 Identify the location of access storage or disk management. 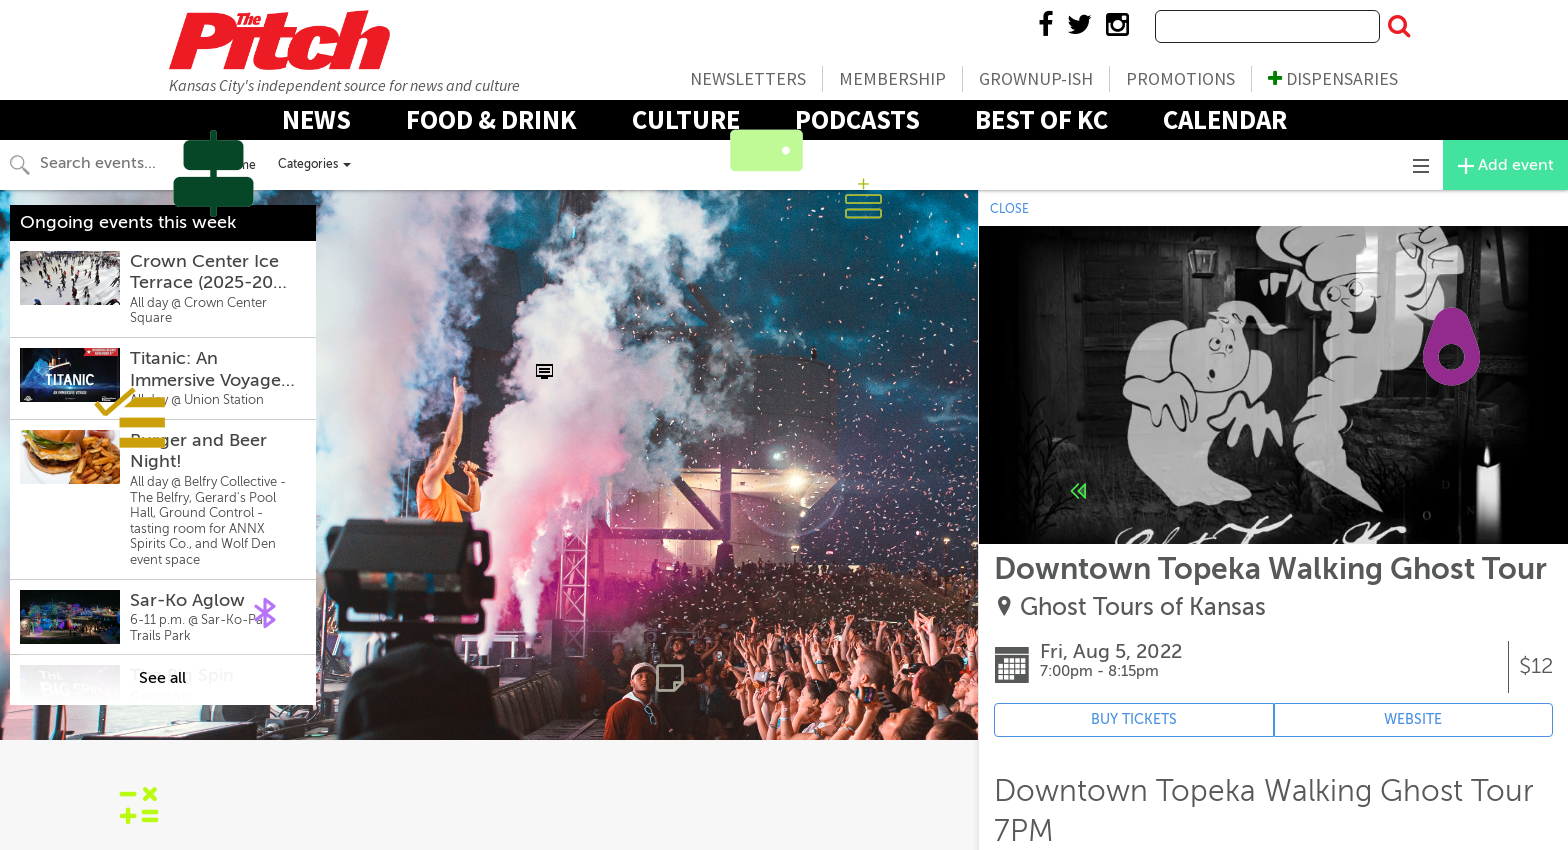
(766, 150).